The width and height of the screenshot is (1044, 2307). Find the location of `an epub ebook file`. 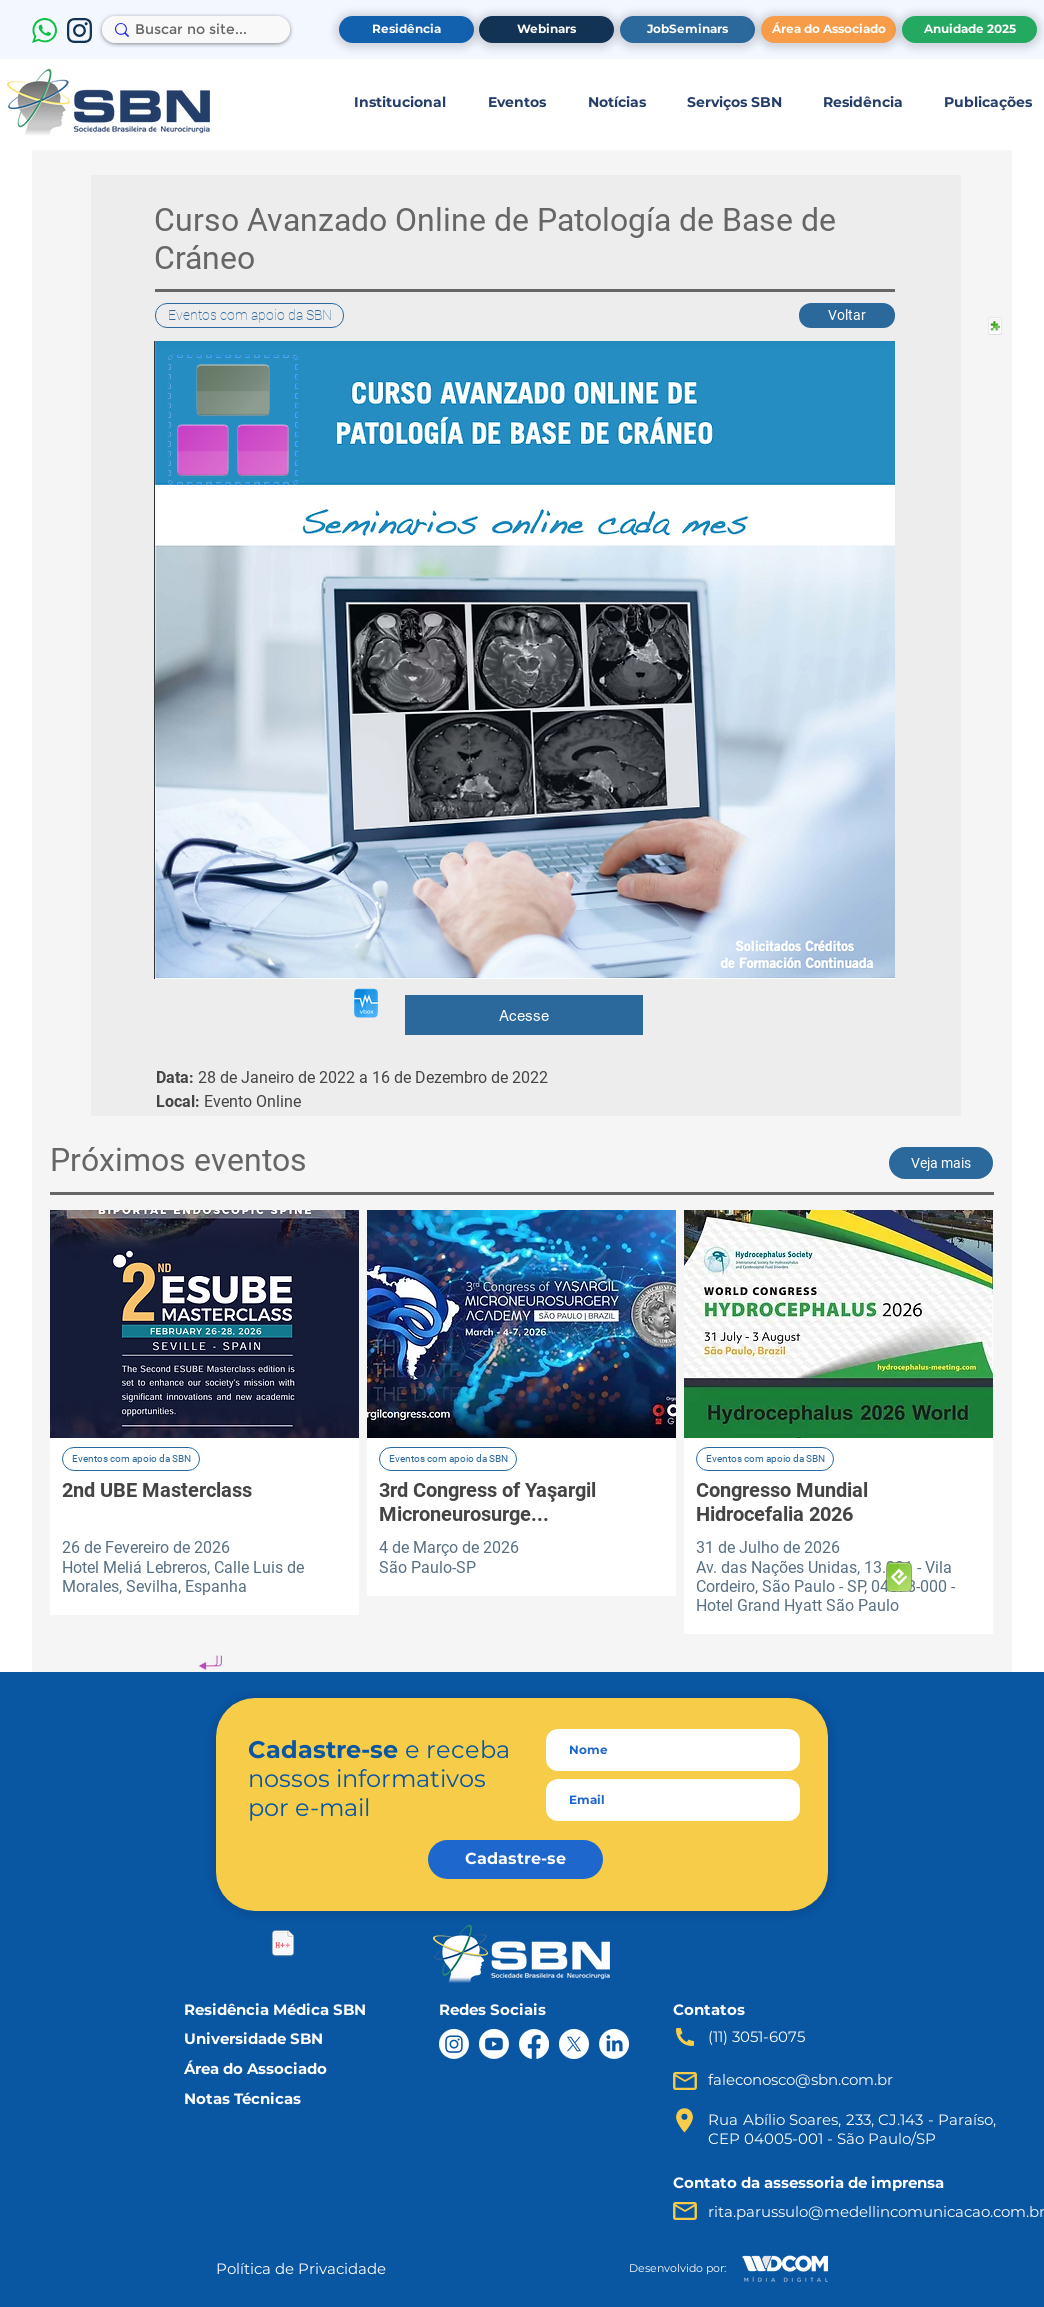

an epub ebook file is located at coordinates (899, 1577).